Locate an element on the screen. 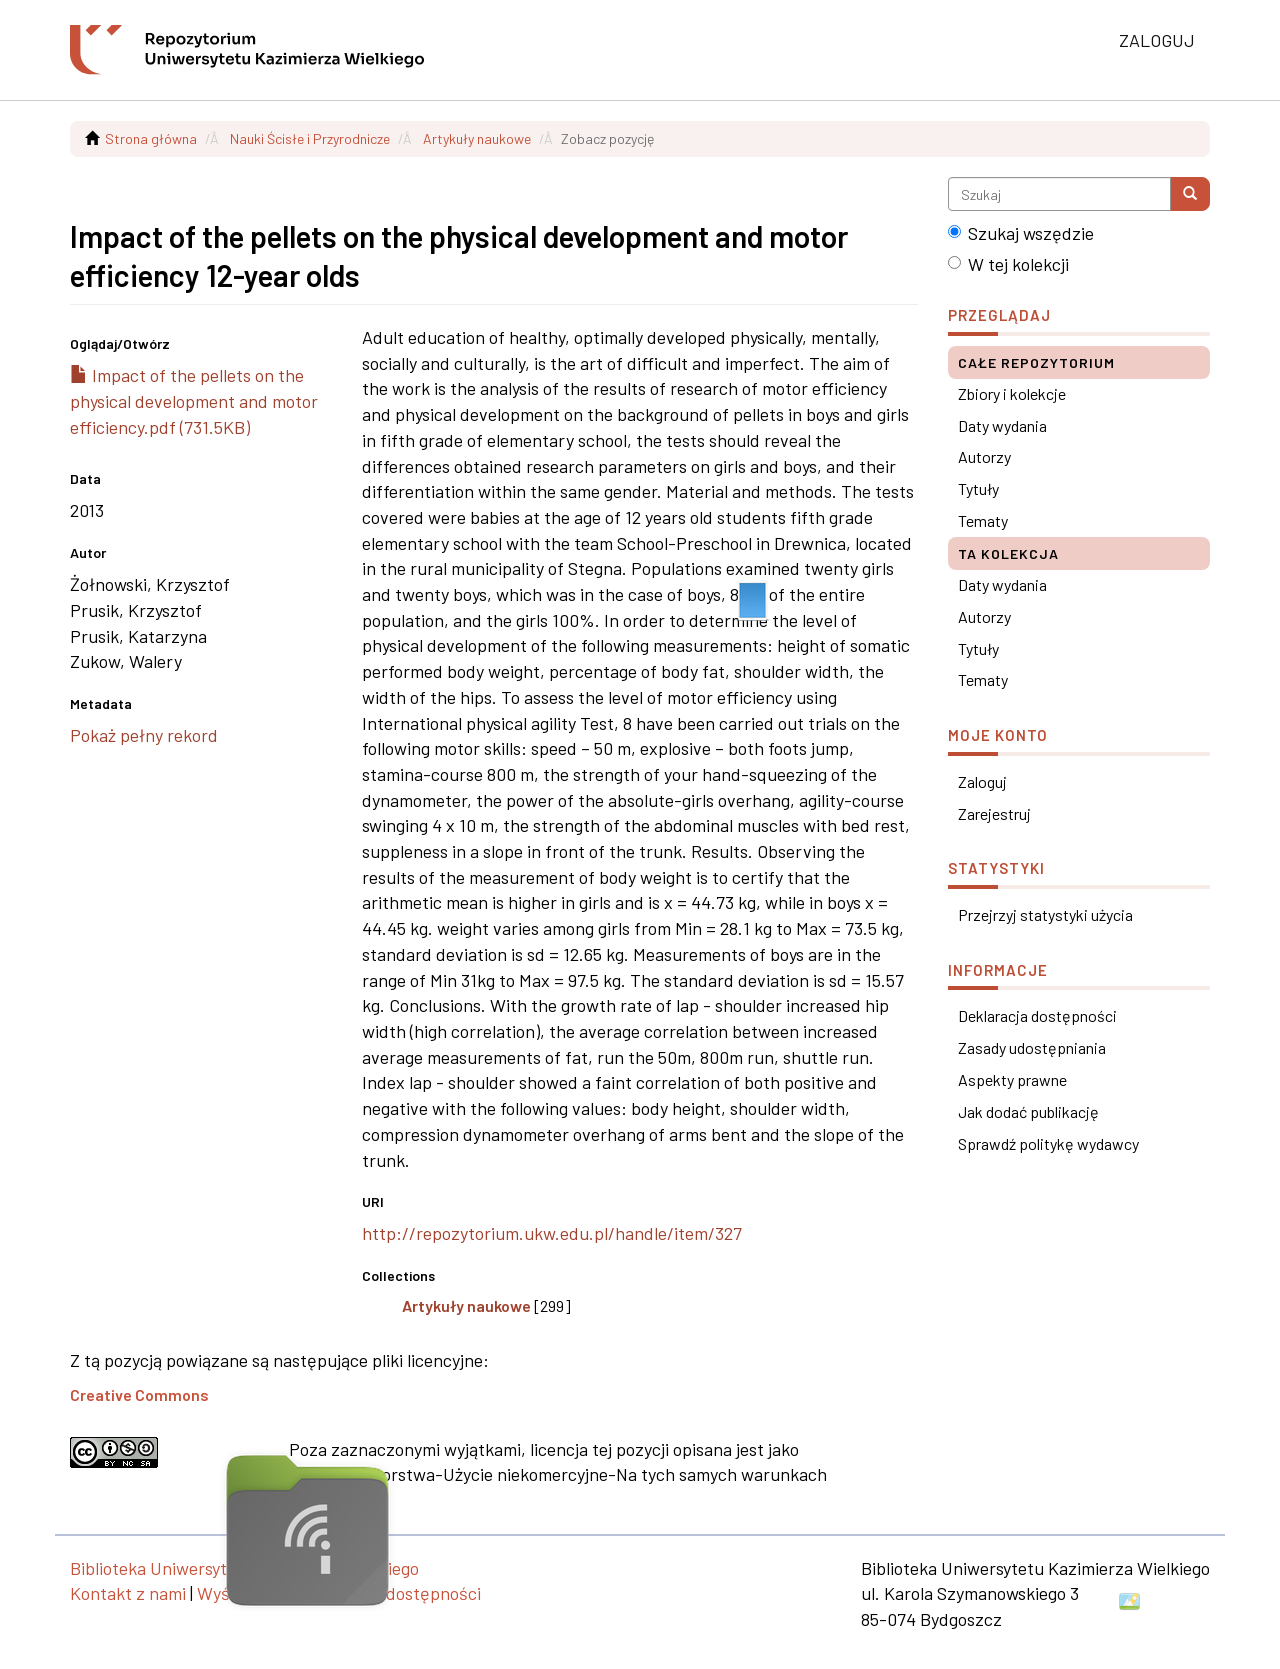 The height and width of the screenshot is (1669, 1280). iPad Pro with cellular connectivity is located at coordinates (752, 600).